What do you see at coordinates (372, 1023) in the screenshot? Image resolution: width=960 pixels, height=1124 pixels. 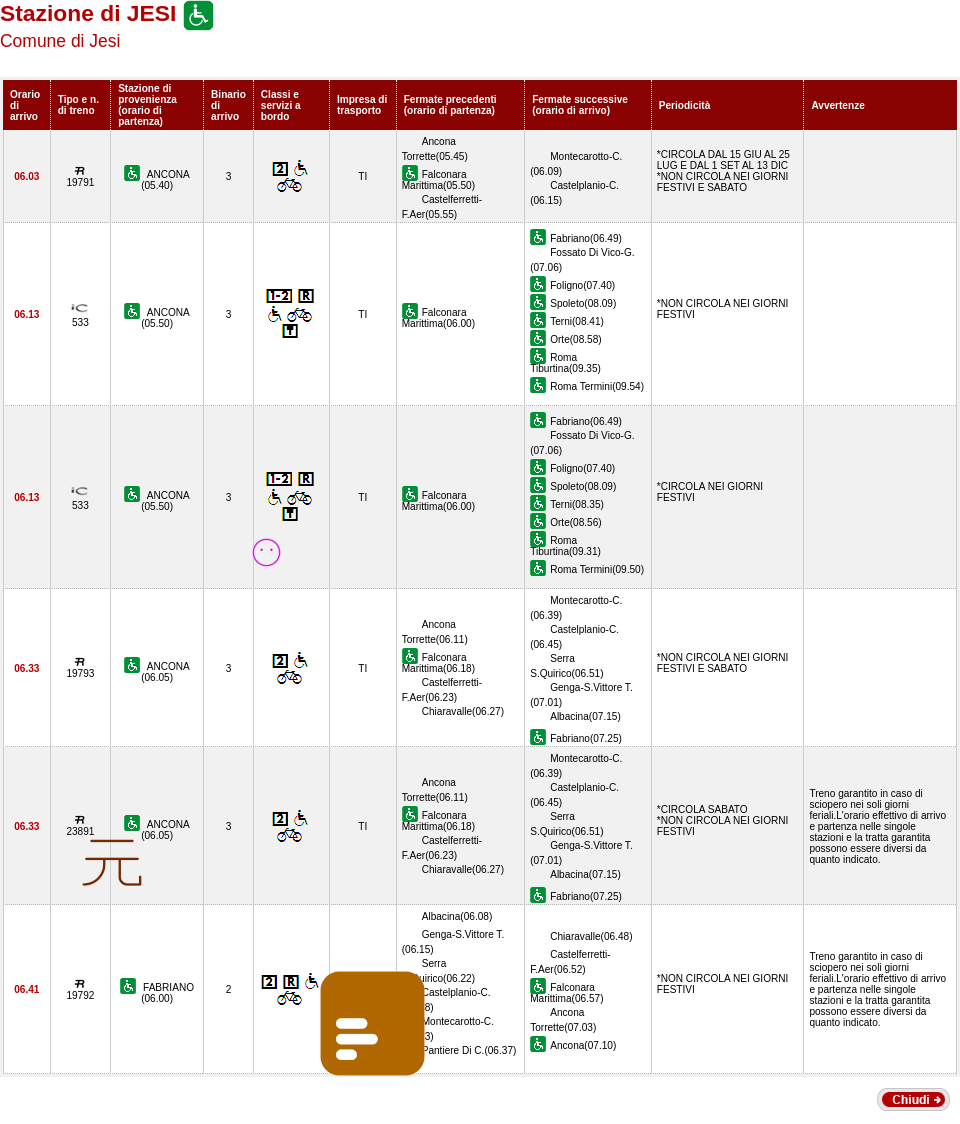 I see `align content to bottom-left of container` at bounding box center [372, 1023].